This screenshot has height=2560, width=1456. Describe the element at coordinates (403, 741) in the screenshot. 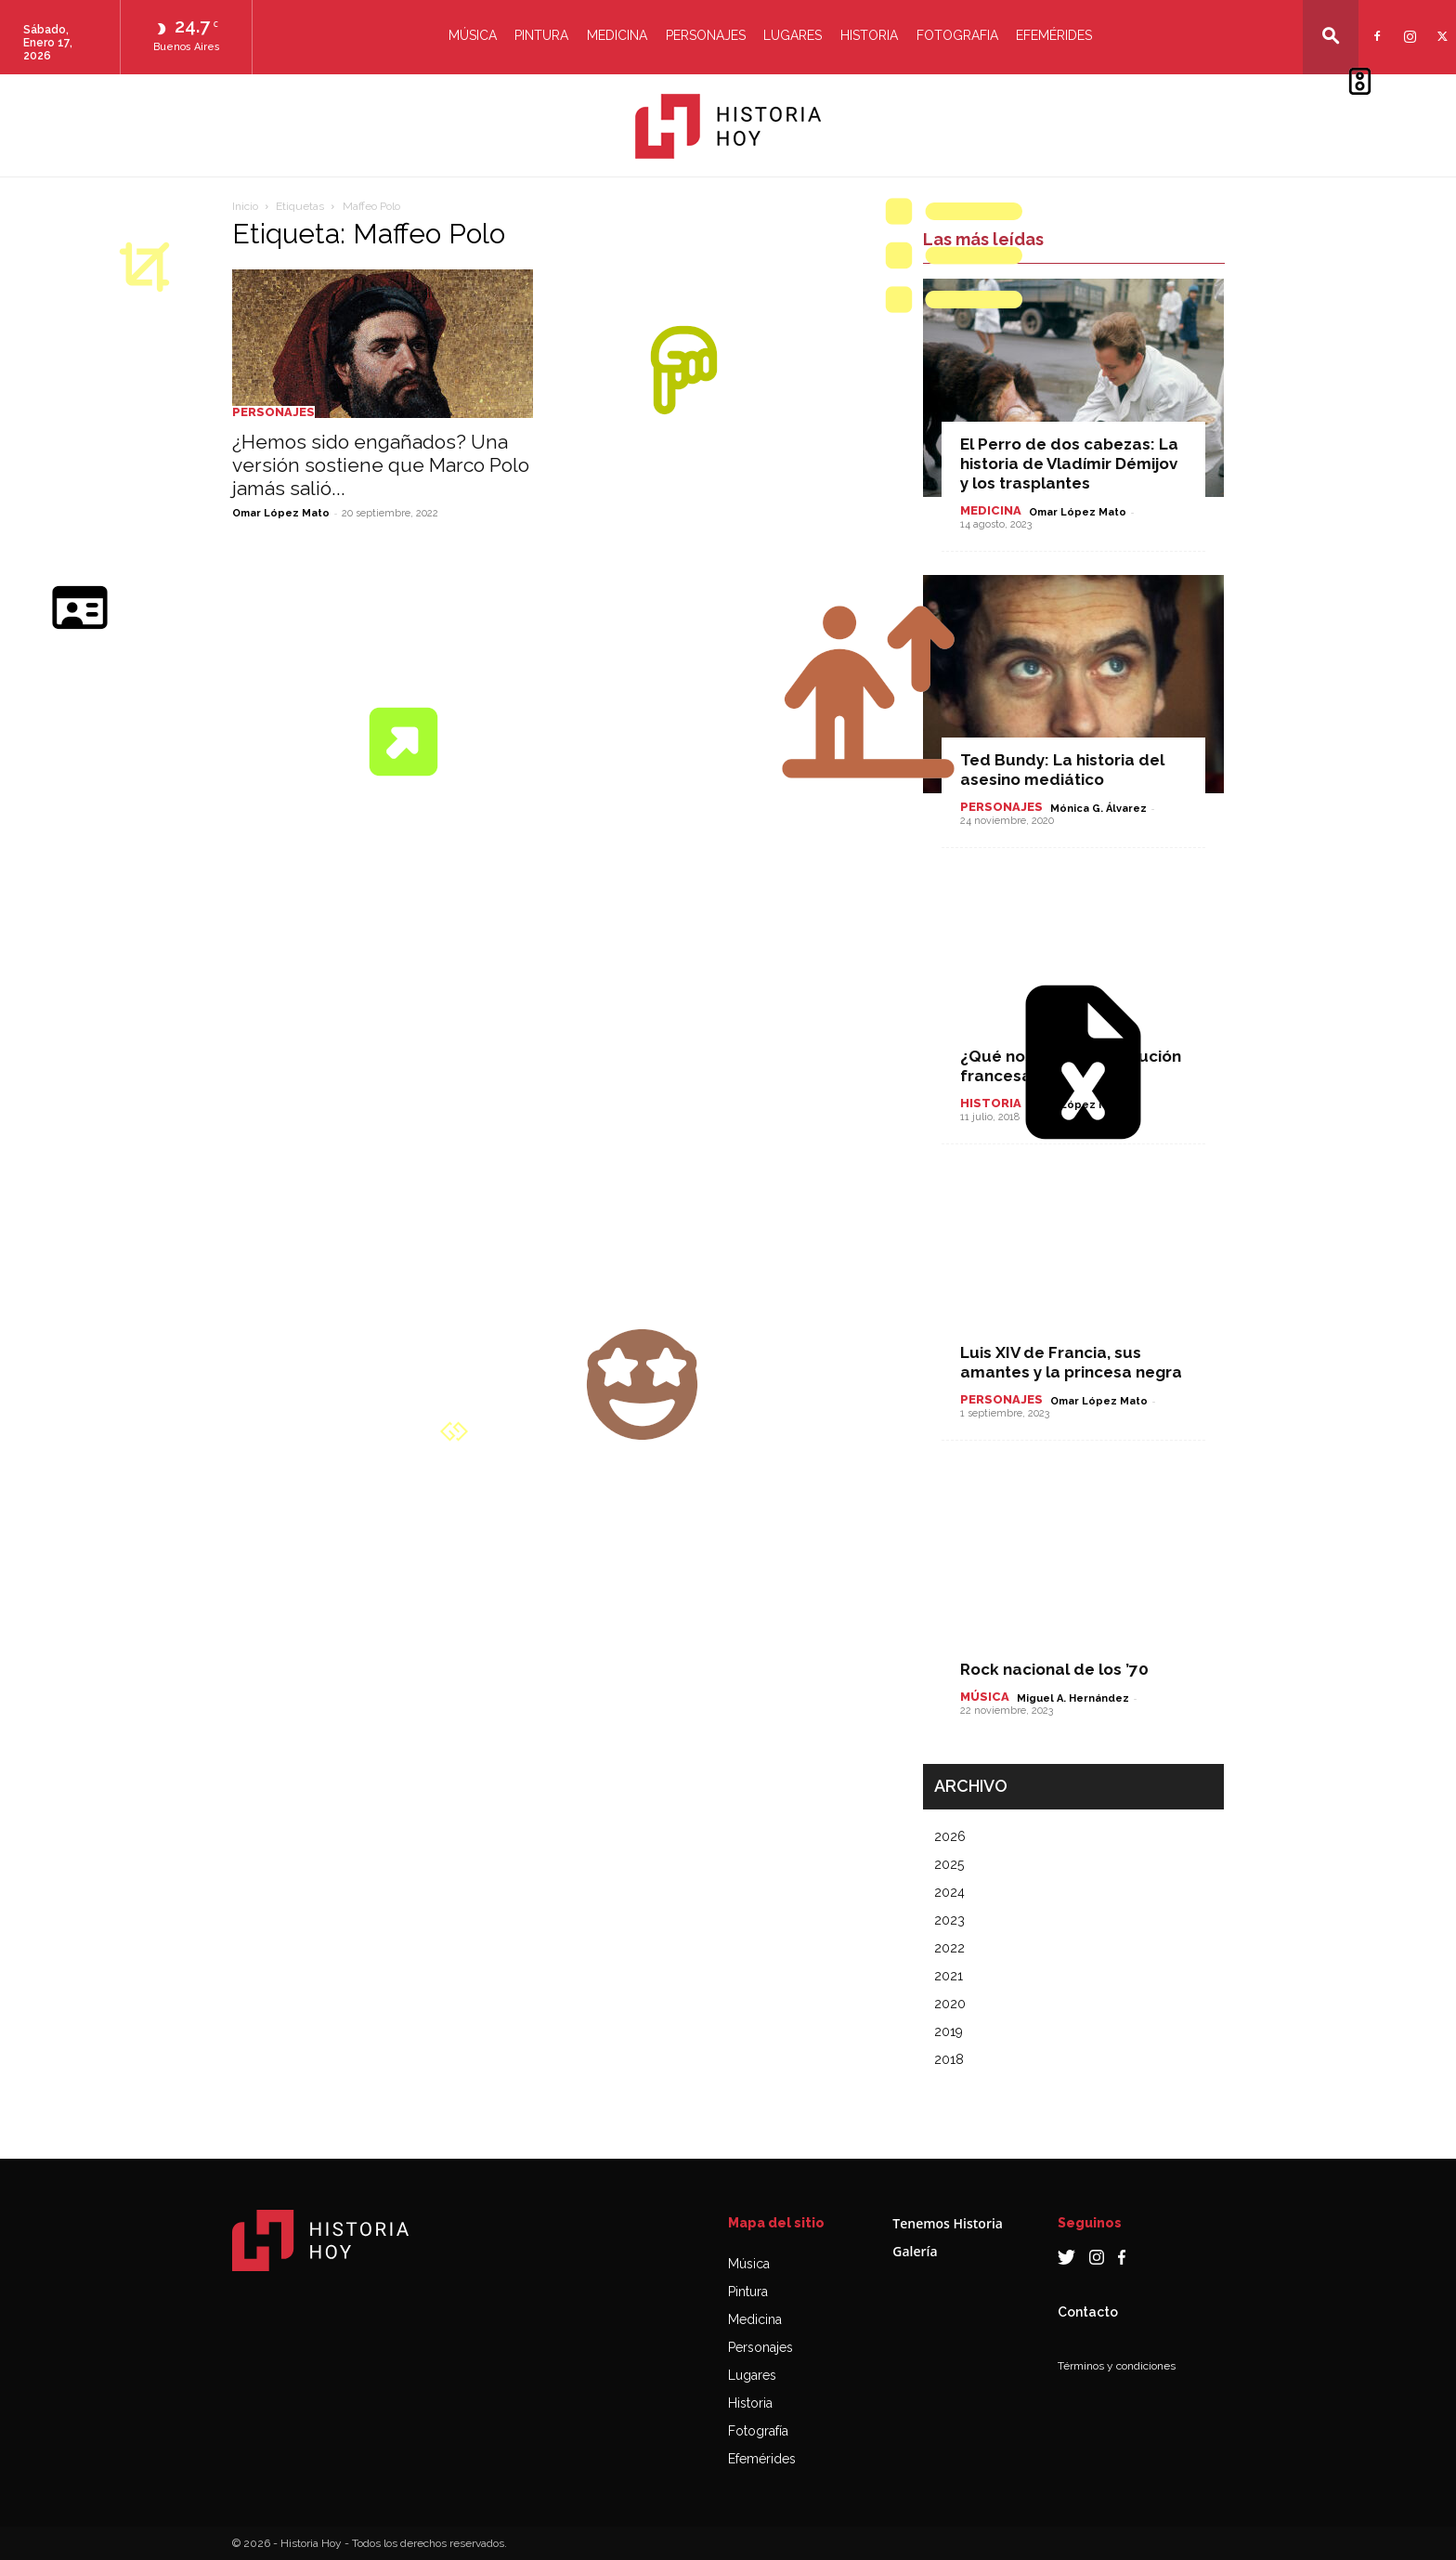

I see `open link in a new tab or window` at that location.